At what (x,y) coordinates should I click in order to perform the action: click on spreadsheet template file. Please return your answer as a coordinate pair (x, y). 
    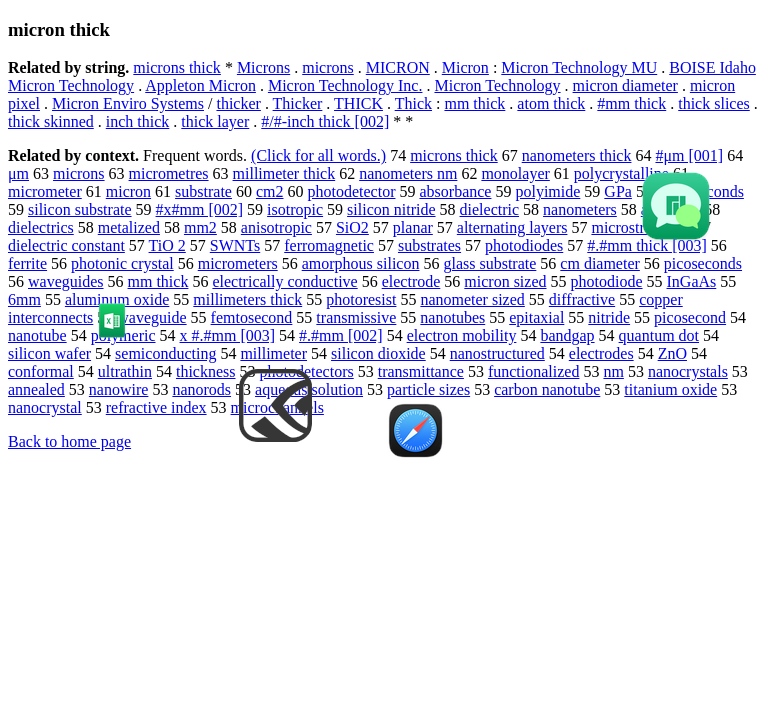
    Looking at the image, I should click on (112, 321).